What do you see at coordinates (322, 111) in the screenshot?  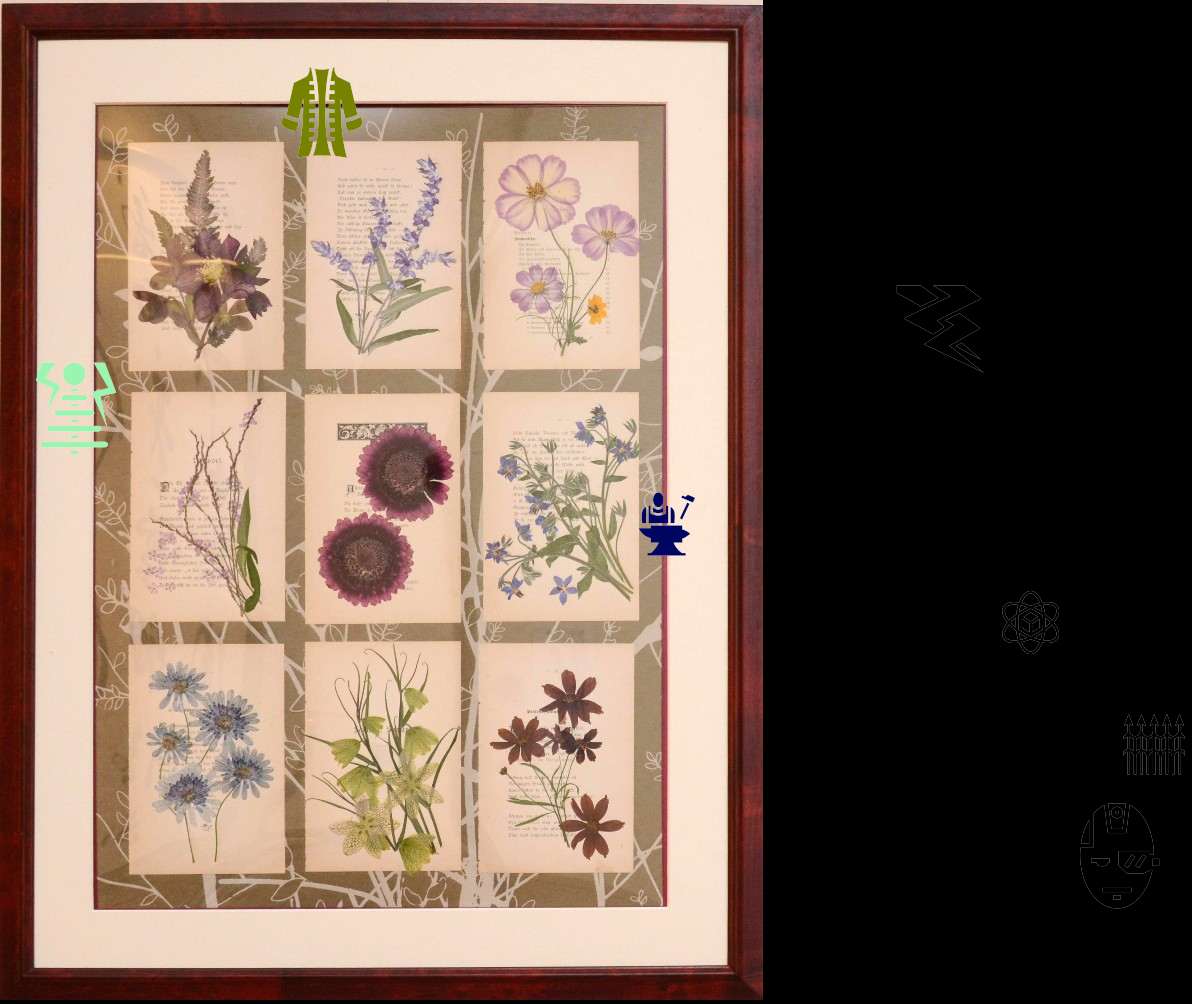 I see `select pirate costume or outfit` at bounding box center [322, 111].